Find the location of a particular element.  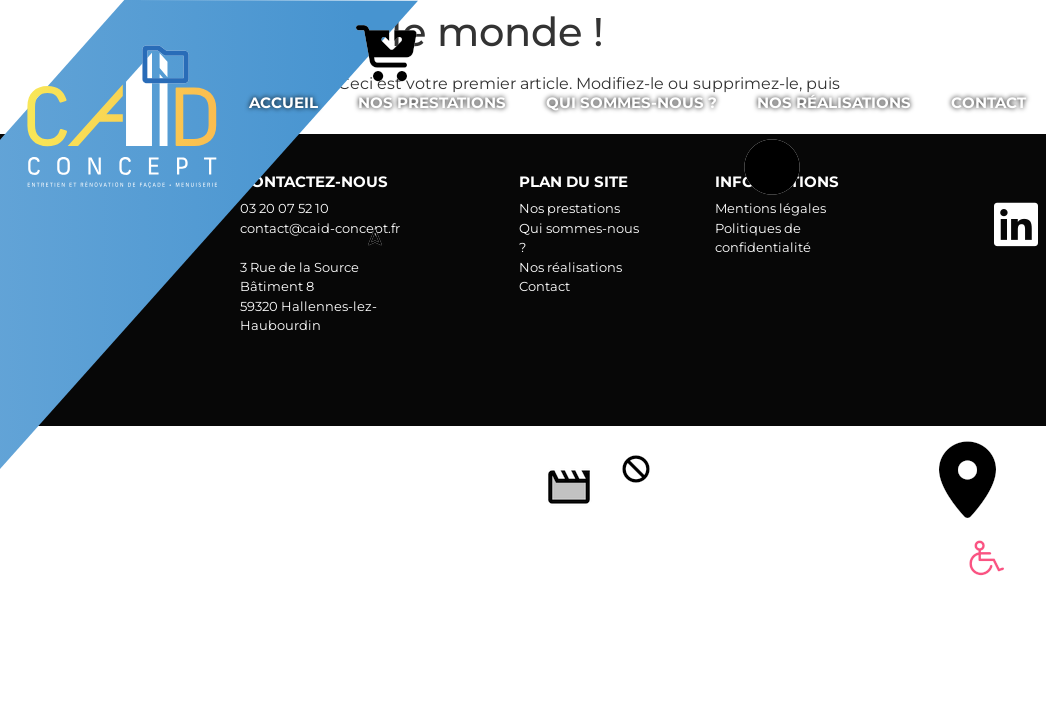

select or mark an item as active is located at coordinates (772, 167).